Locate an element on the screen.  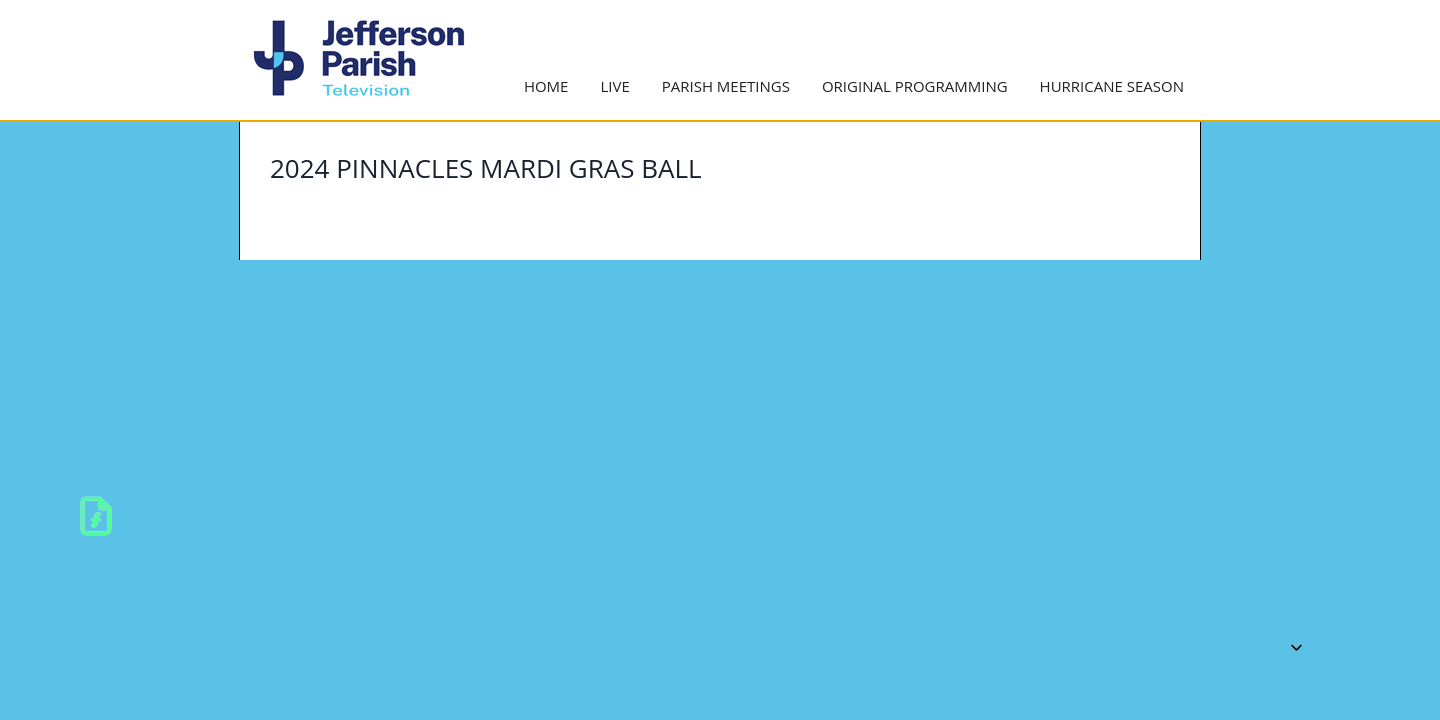
expand a collapsed section or menu is located at coordinates (1296, 647).